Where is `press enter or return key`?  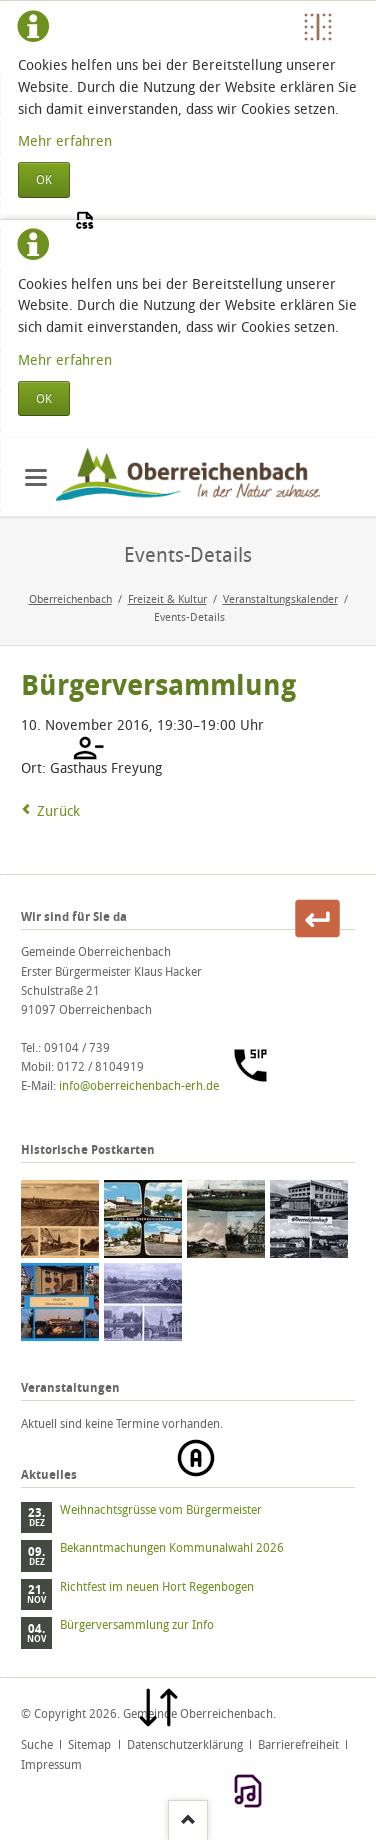
press enter or return key is located at coordinates (317, 918).